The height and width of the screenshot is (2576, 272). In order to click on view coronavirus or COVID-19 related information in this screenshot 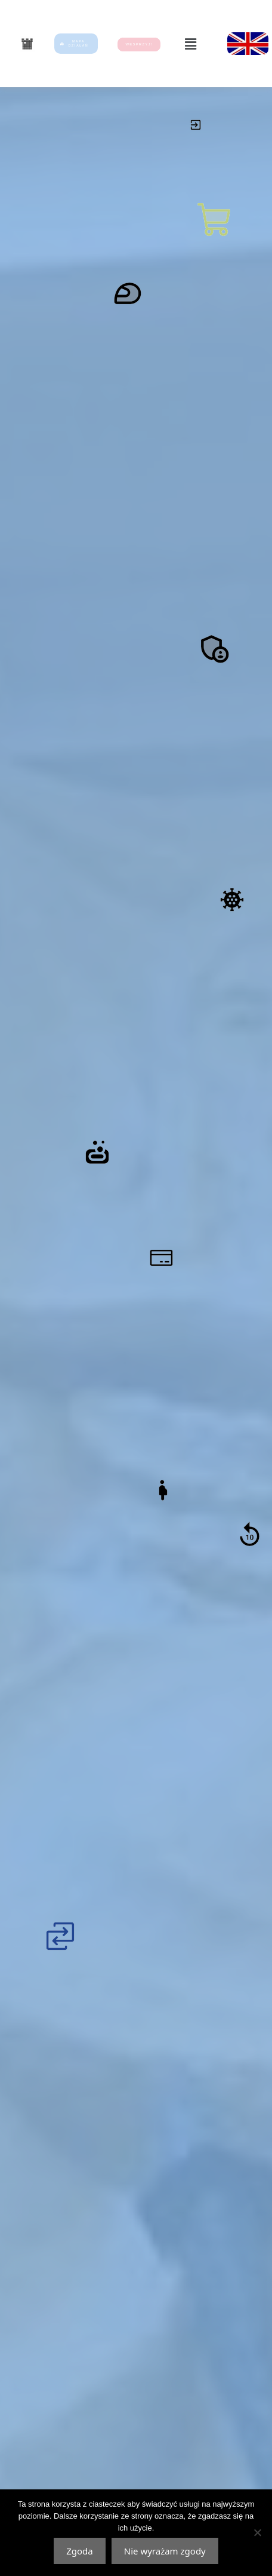, I will do `click(232, 900)`.